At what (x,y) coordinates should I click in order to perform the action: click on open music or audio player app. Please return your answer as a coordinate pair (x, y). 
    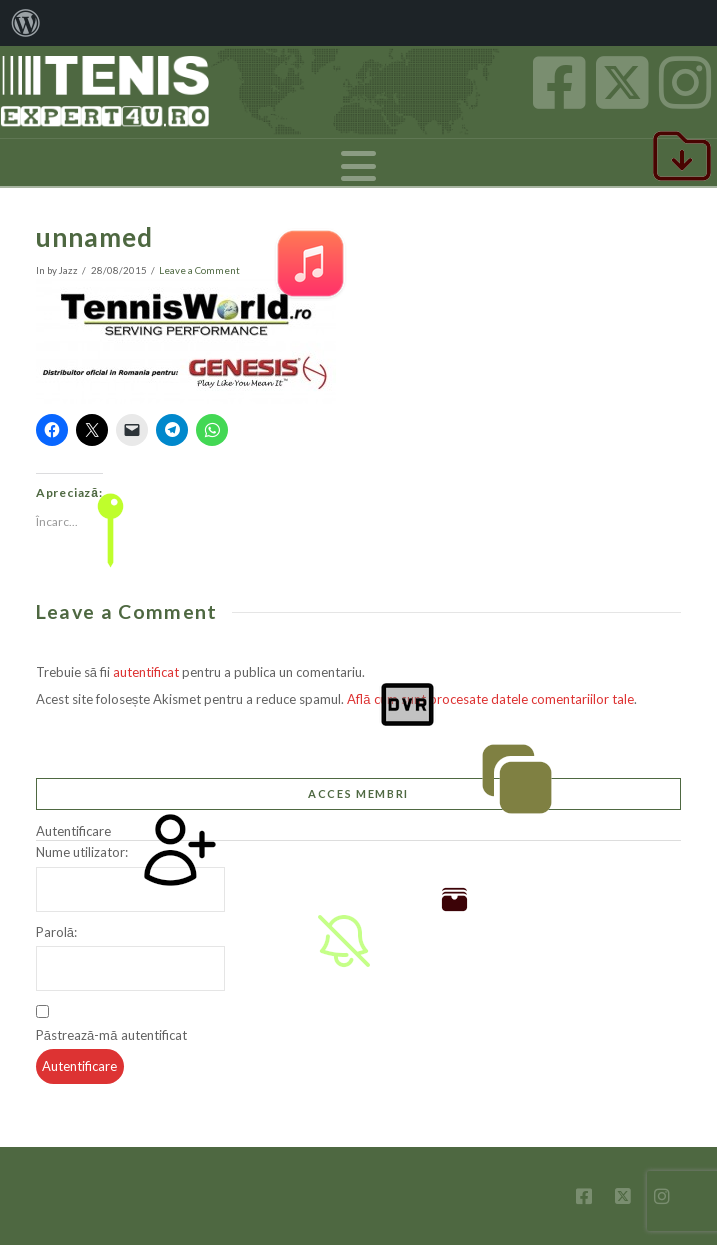
    Looking at the image, I should click on (310, 263).